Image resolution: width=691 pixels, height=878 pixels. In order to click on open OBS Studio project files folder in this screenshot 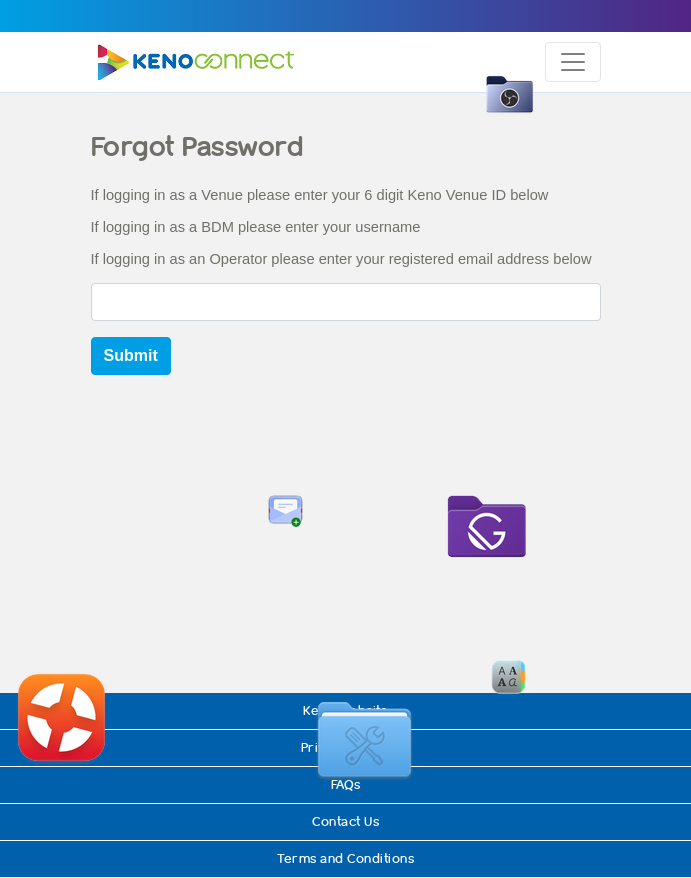, I will do `click(509, 95)`.